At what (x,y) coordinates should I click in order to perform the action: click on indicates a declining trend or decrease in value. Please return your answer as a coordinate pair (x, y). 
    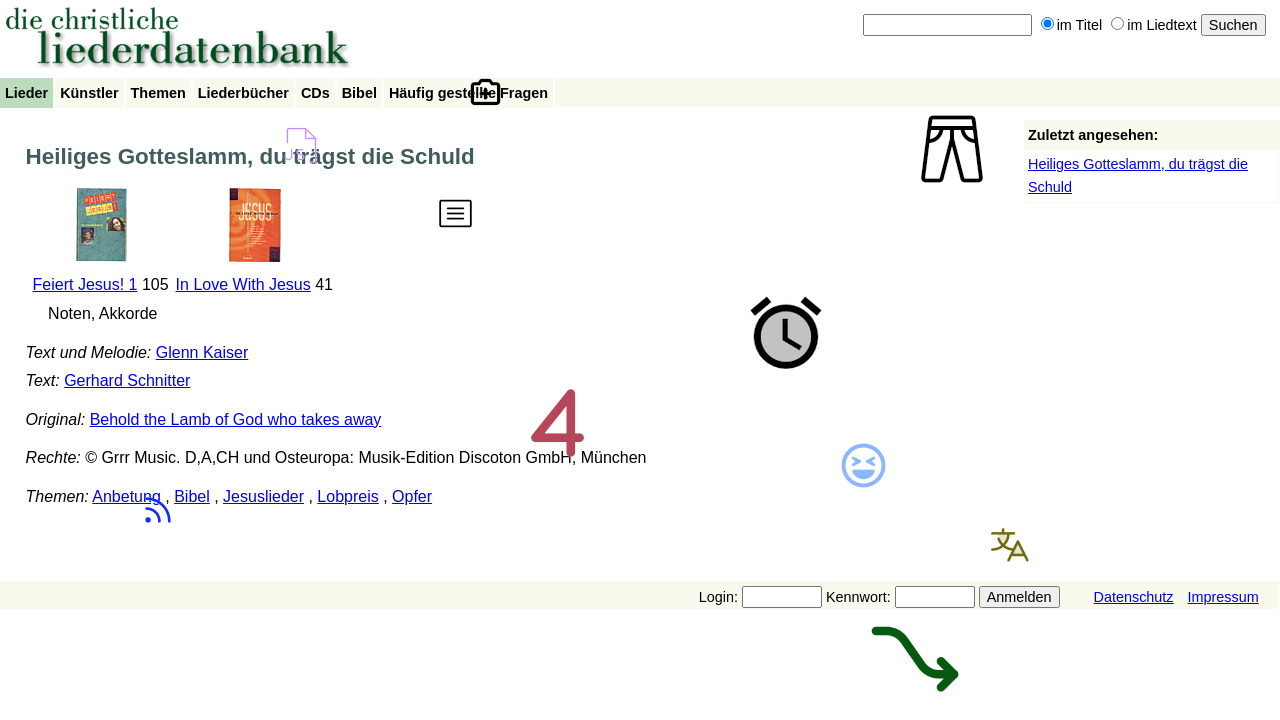
    Looking at the image, I should click on (915, 657).